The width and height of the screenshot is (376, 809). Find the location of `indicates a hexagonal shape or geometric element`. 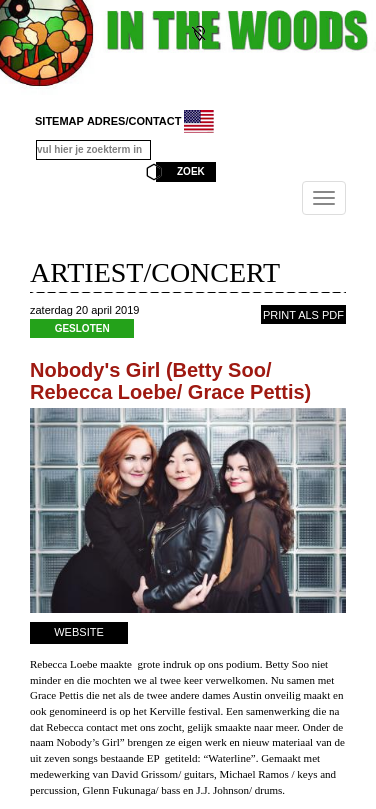

indicates a hexagonal shape or geometric element is located at coordinates (154, 172).